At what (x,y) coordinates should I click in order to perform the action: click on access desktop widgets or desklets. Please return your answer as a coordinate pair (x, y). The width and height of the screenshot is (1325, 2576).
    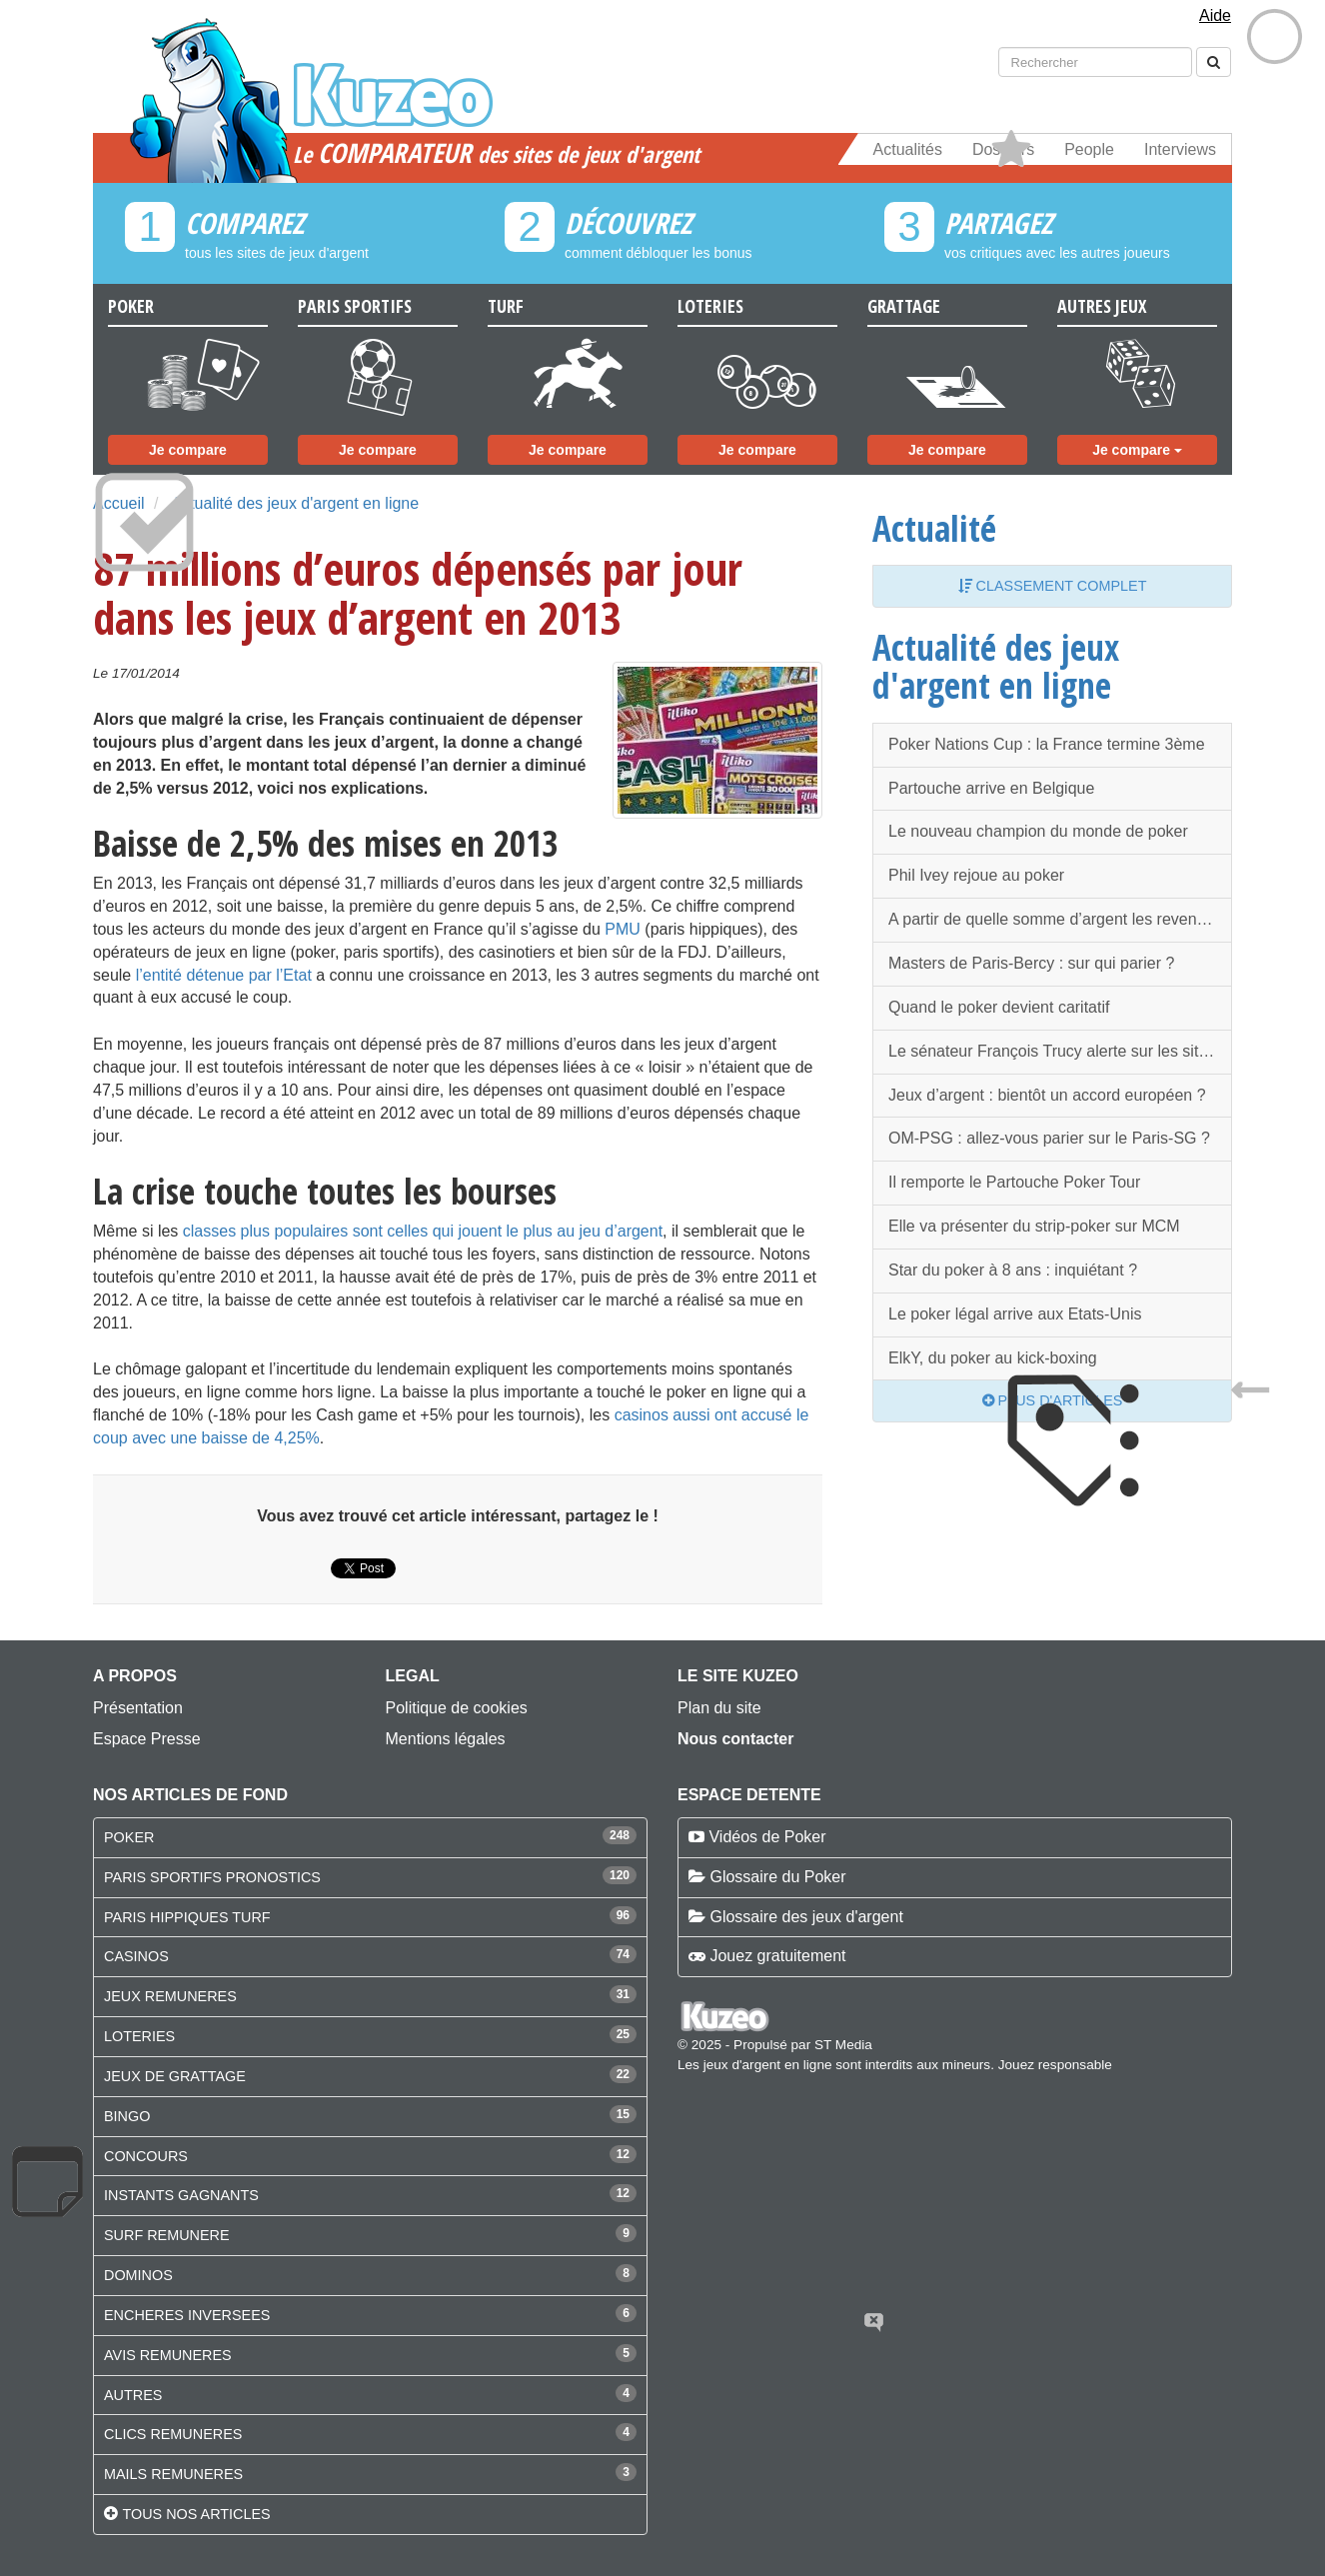
    Looking at the image, I should click on (47, 2181).